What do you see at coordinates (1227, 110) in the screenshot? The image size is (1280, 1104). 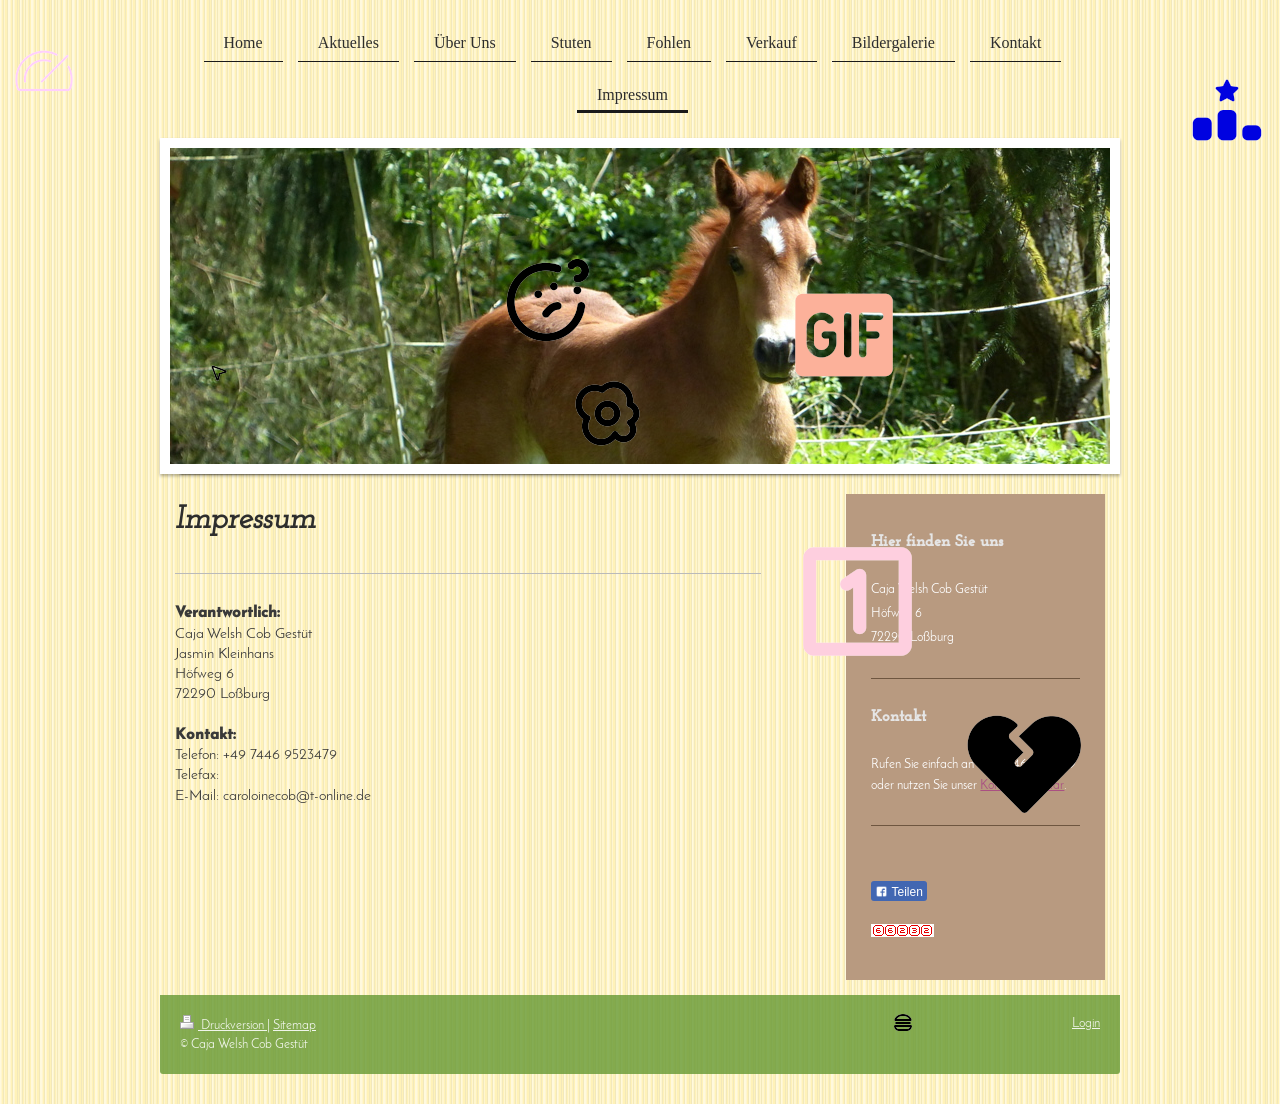 I see `view leaderboard rankings` at bounding box center [1227, 110].